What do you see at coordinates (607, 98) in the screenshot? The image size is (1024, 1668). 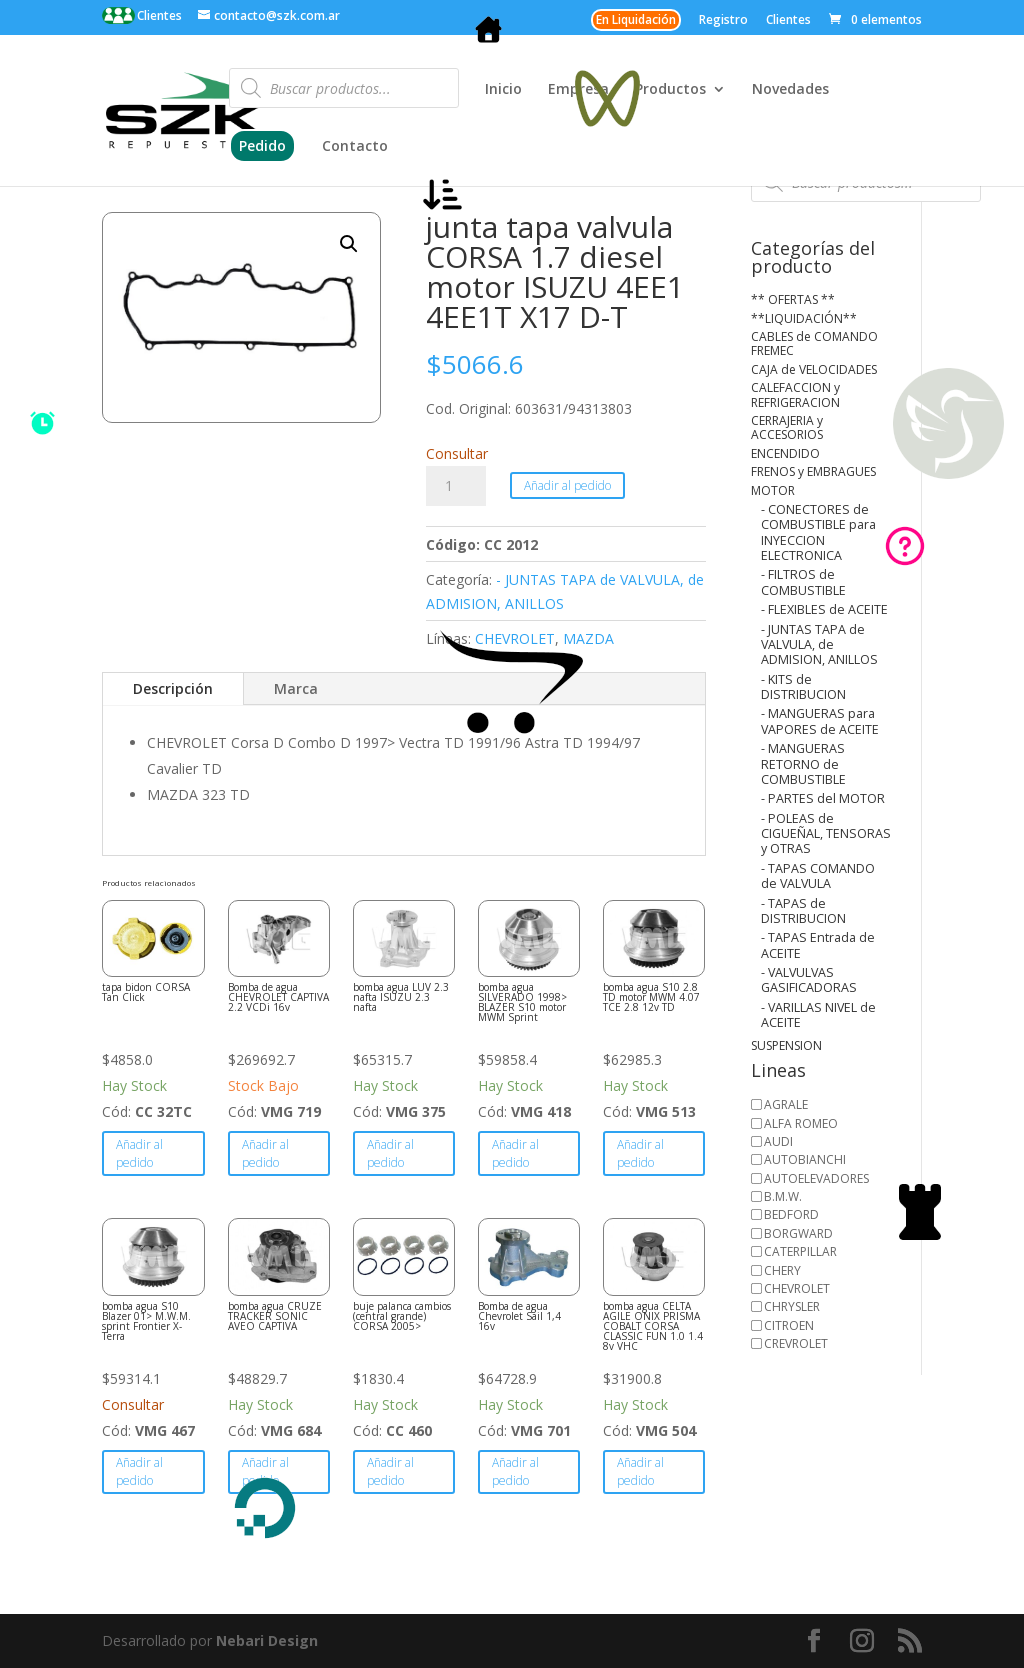 I see `open wechat channels` at bounding box center [607, 98].